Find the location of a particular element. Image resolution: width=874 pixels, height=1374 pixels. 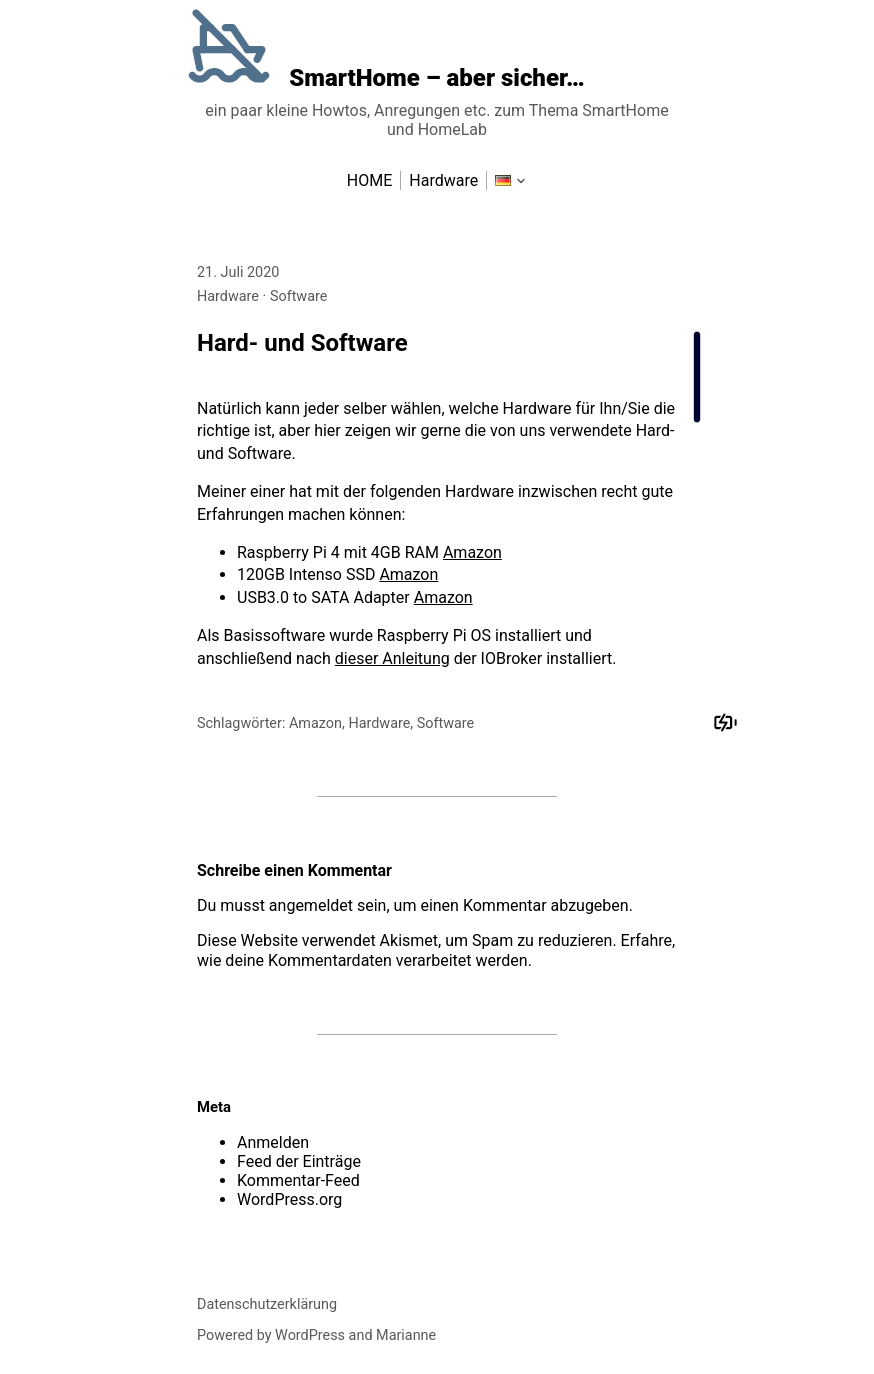

view device charging status is located at coordinates (725, 722).